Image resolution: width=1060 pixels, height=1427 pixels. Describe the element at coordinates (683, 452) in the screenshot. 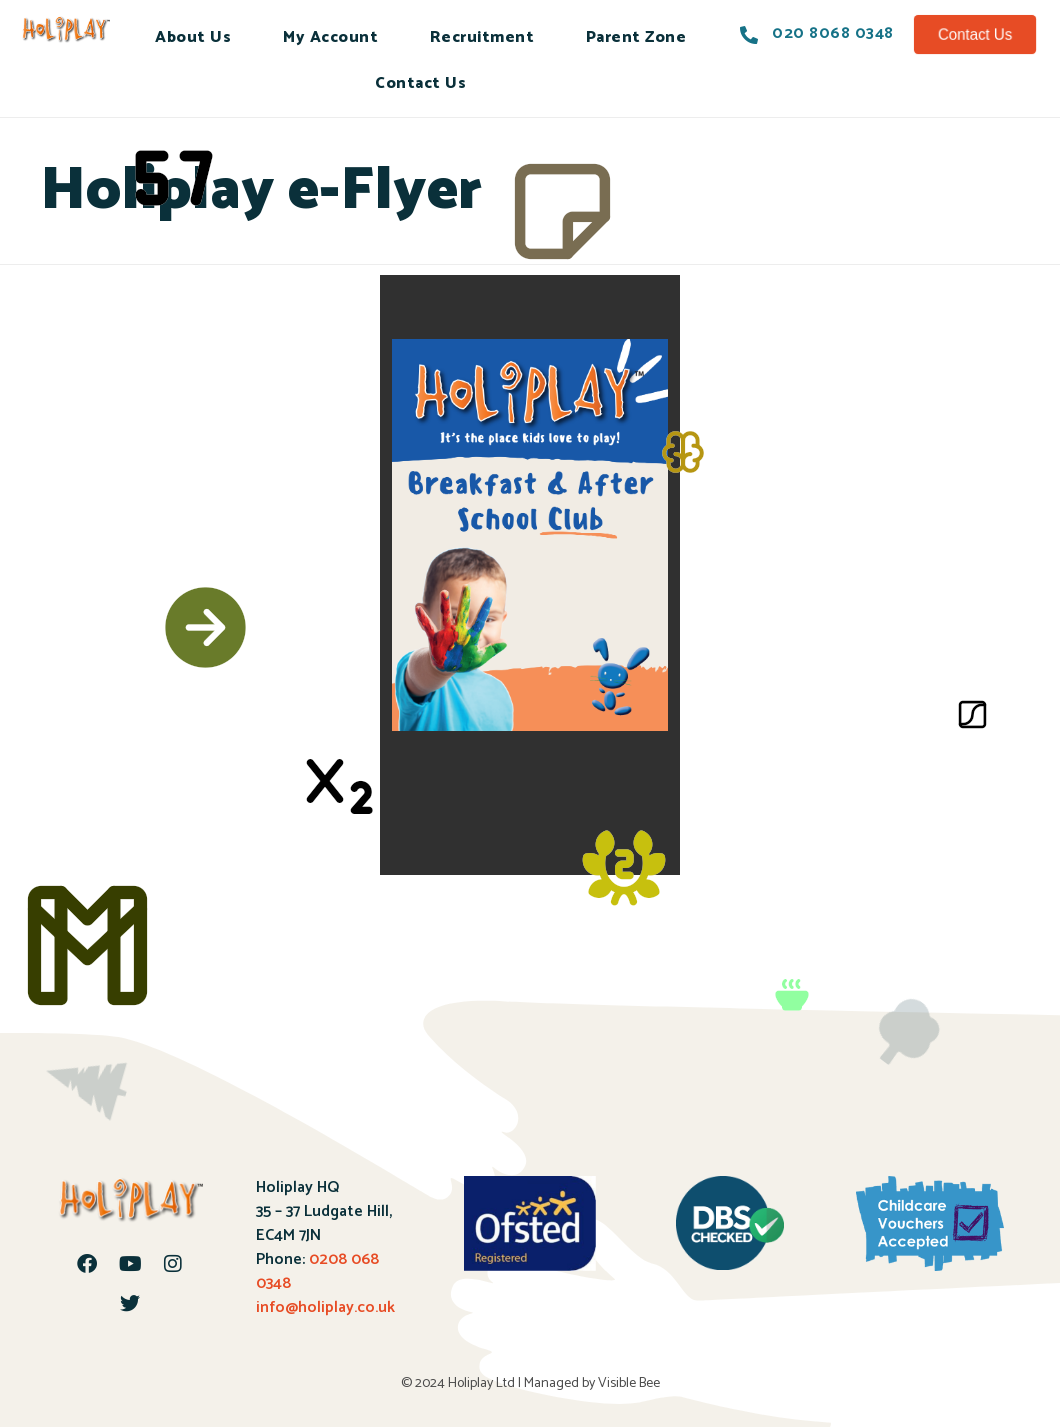

I see `access AI or smart features` at that location.